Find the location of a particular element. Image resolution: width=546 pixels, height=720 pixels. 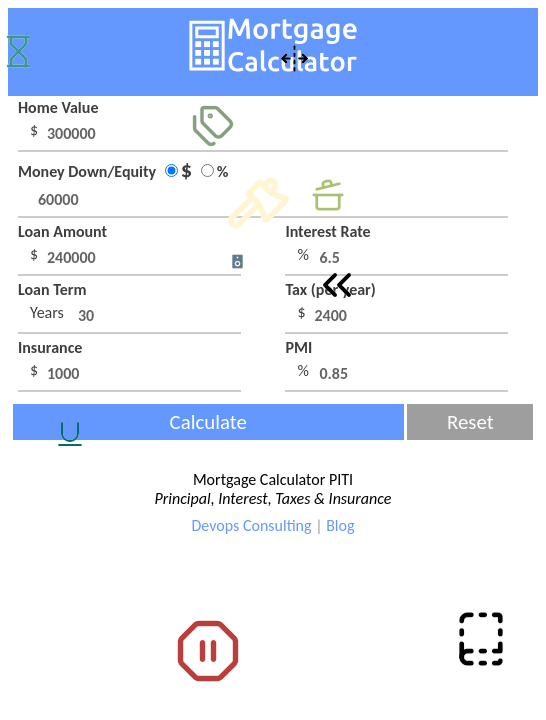

expand content horizontally is located at coordinates (294, 58).